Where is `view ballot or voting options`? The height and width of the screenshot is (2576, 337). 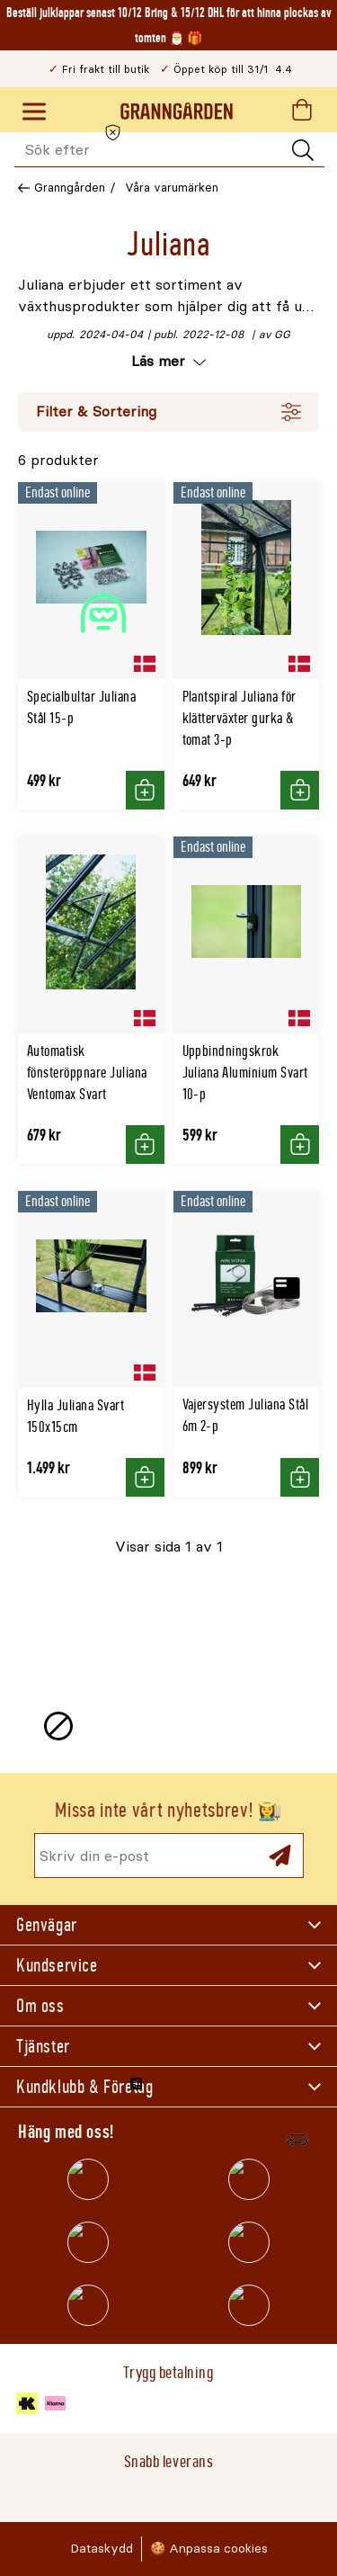
view ballot or voting options is located at coordinates (136, 2083).